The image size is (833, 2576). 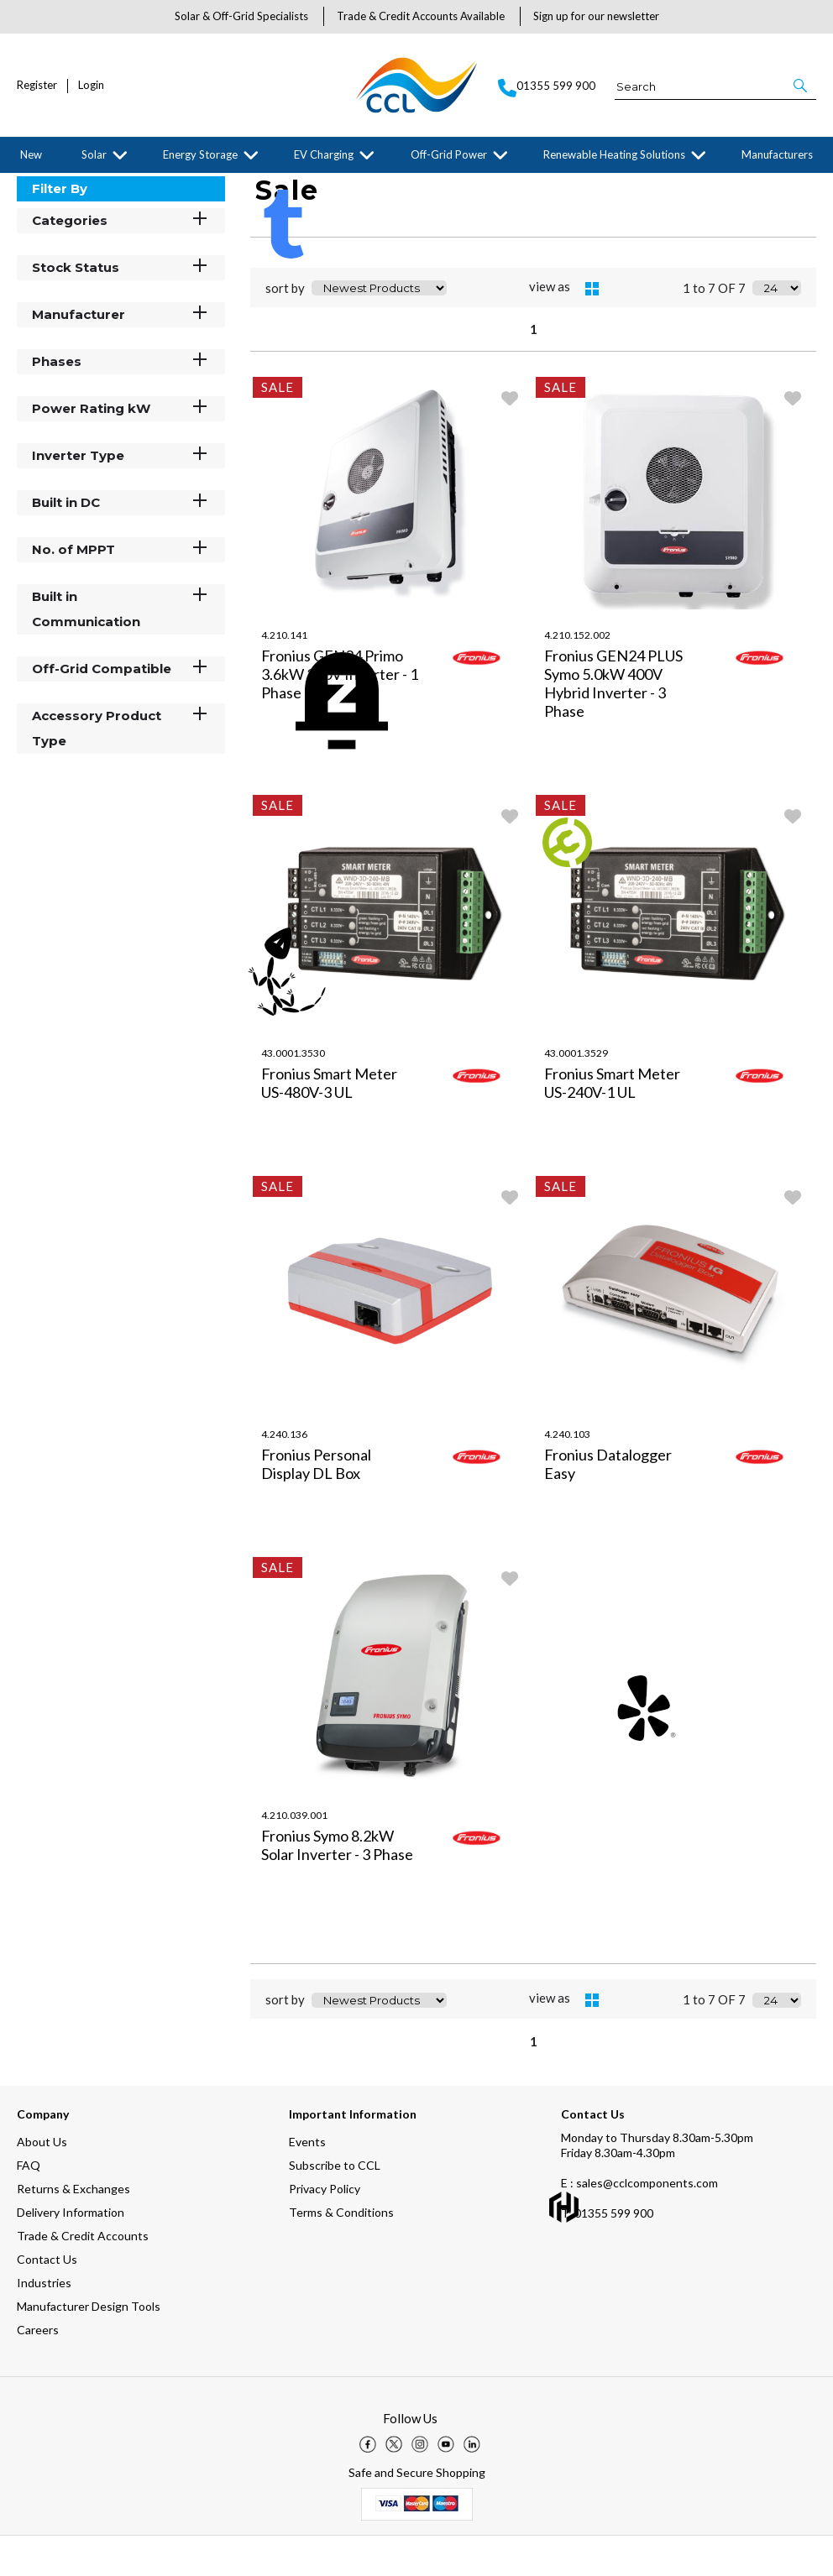 What do you see at coordinates (286, 971) in the screenshot?
I see `visit fossil scm website or documentation` at bounding box center [286, 971].